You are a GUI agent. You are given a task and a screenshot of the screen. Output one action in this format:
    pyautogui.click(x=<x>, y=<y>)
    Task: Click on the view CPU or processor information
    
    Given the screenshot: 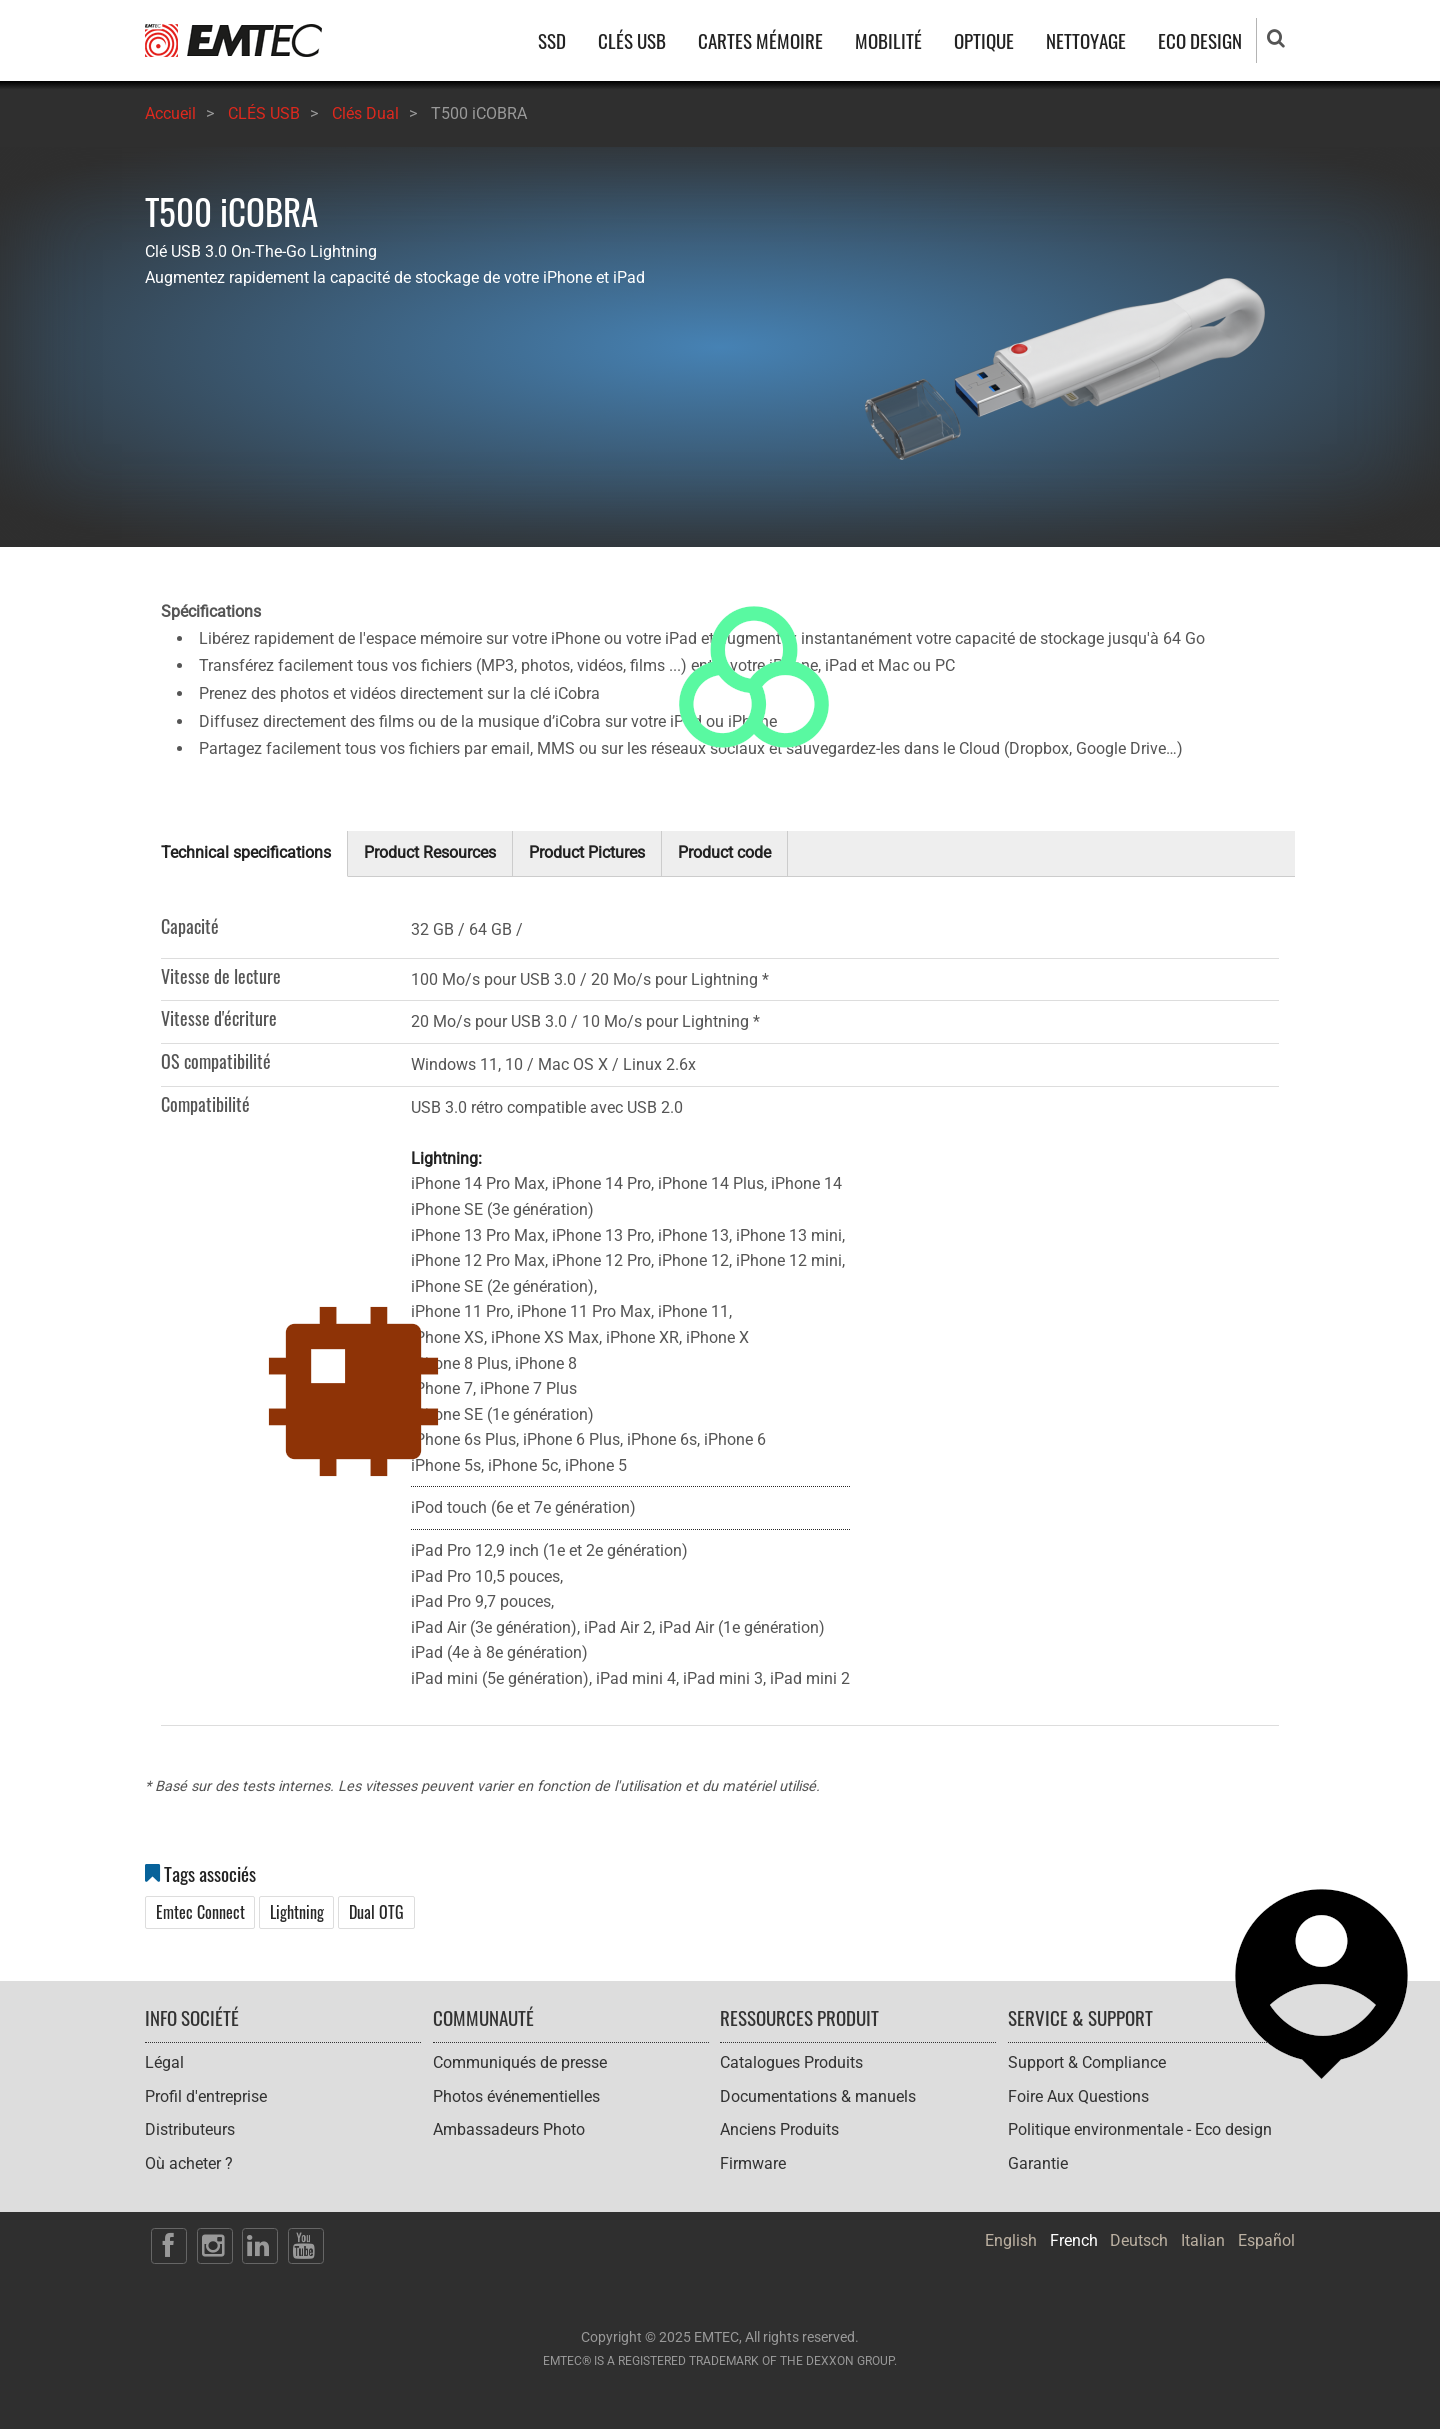 What is the action you would take?
    pyautogui.click(x=353, y=1391)
    